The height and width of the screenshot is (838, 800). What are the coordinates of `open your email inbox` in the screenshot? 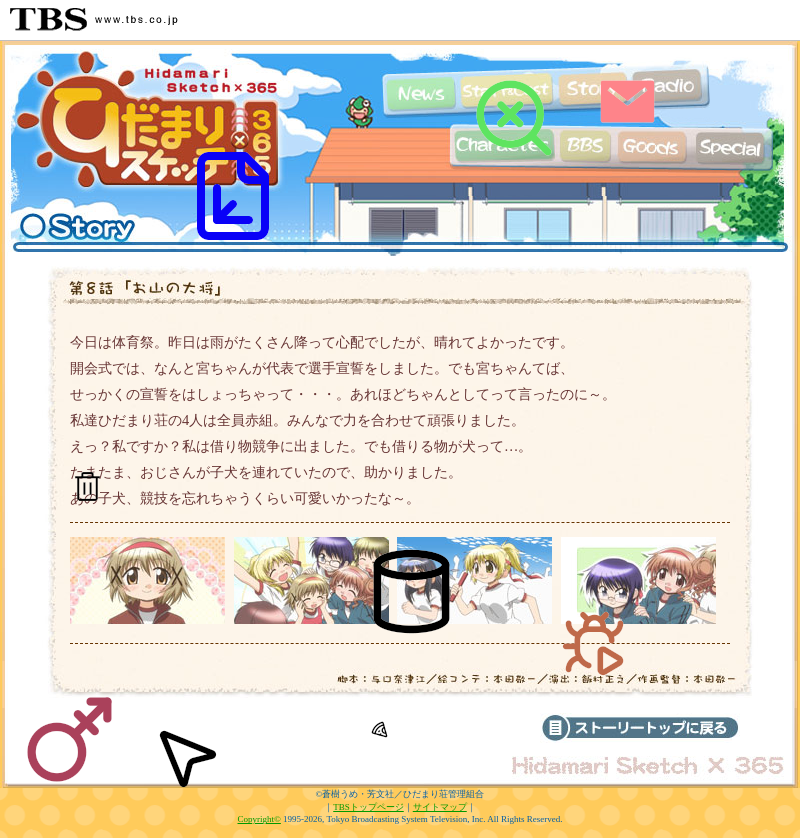 It's located at (627, 101).